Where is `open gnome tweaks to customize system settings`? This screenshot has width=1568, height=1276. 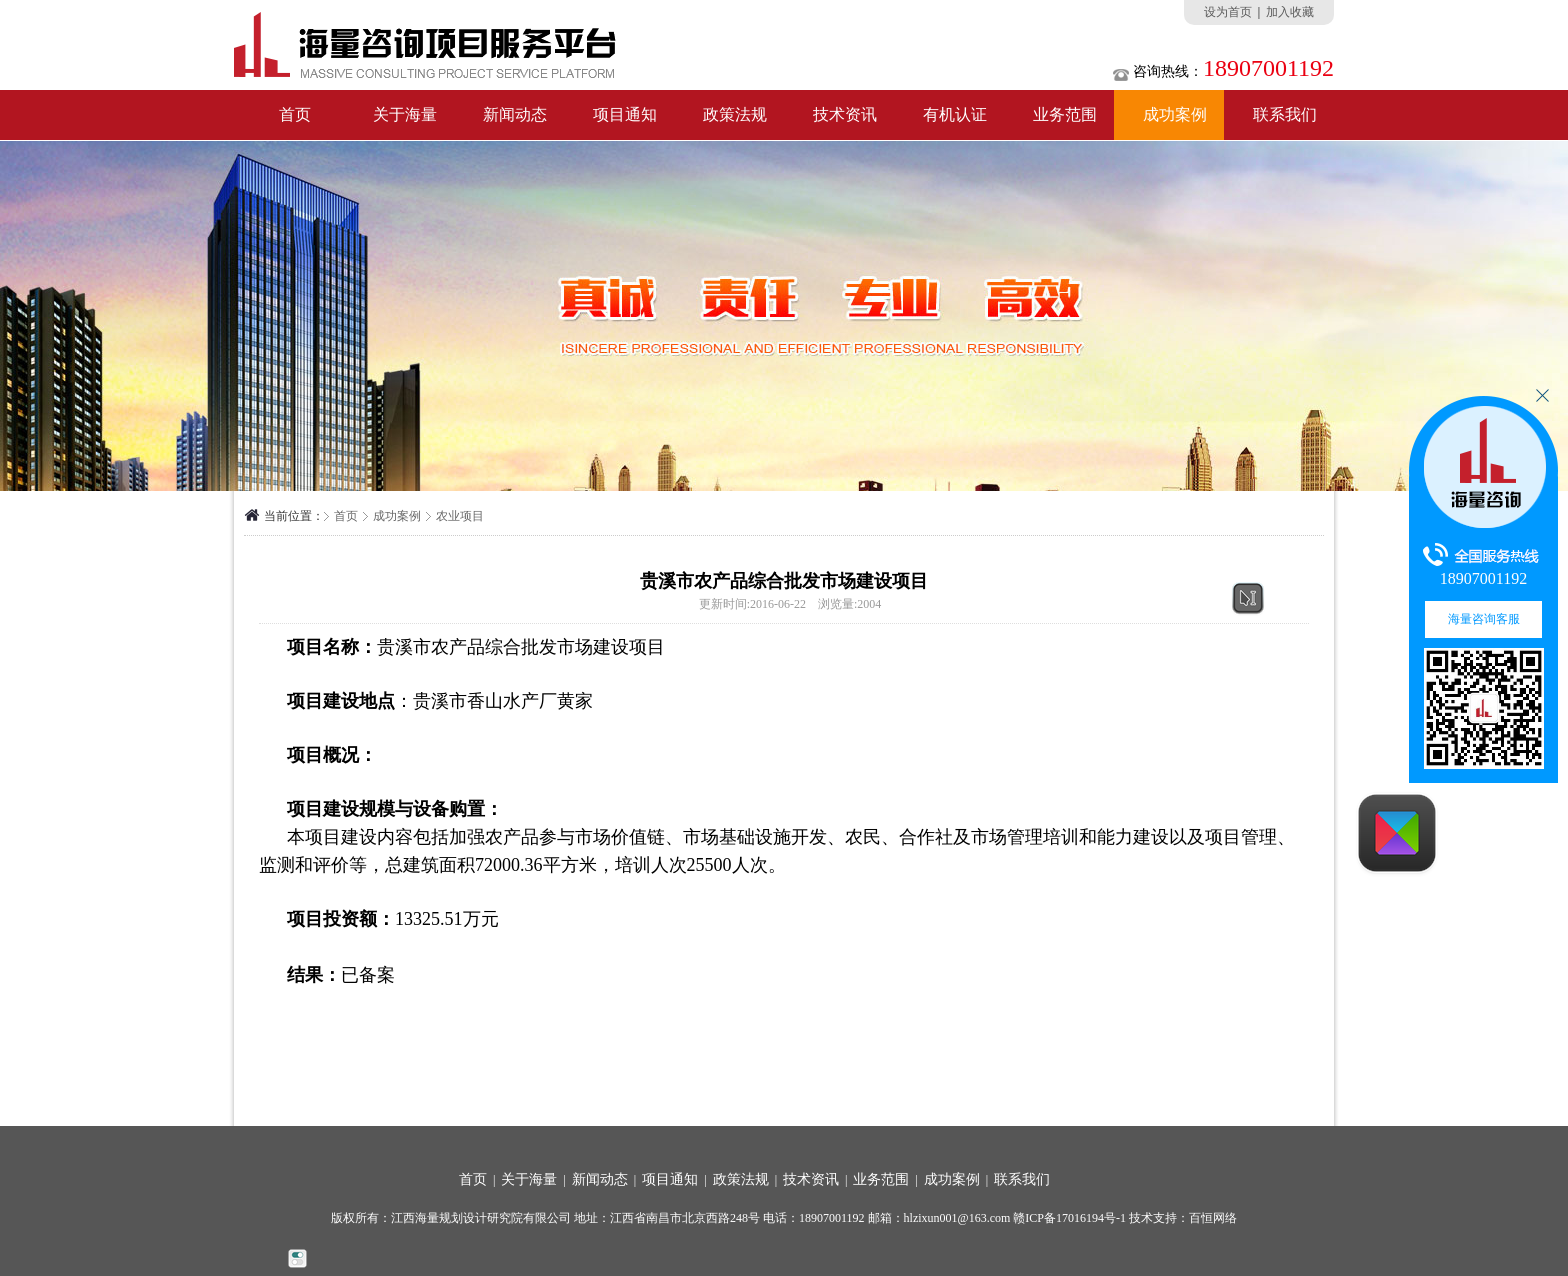
open gnome tweaks to customize system settings is located at coordinates (297, 1258).